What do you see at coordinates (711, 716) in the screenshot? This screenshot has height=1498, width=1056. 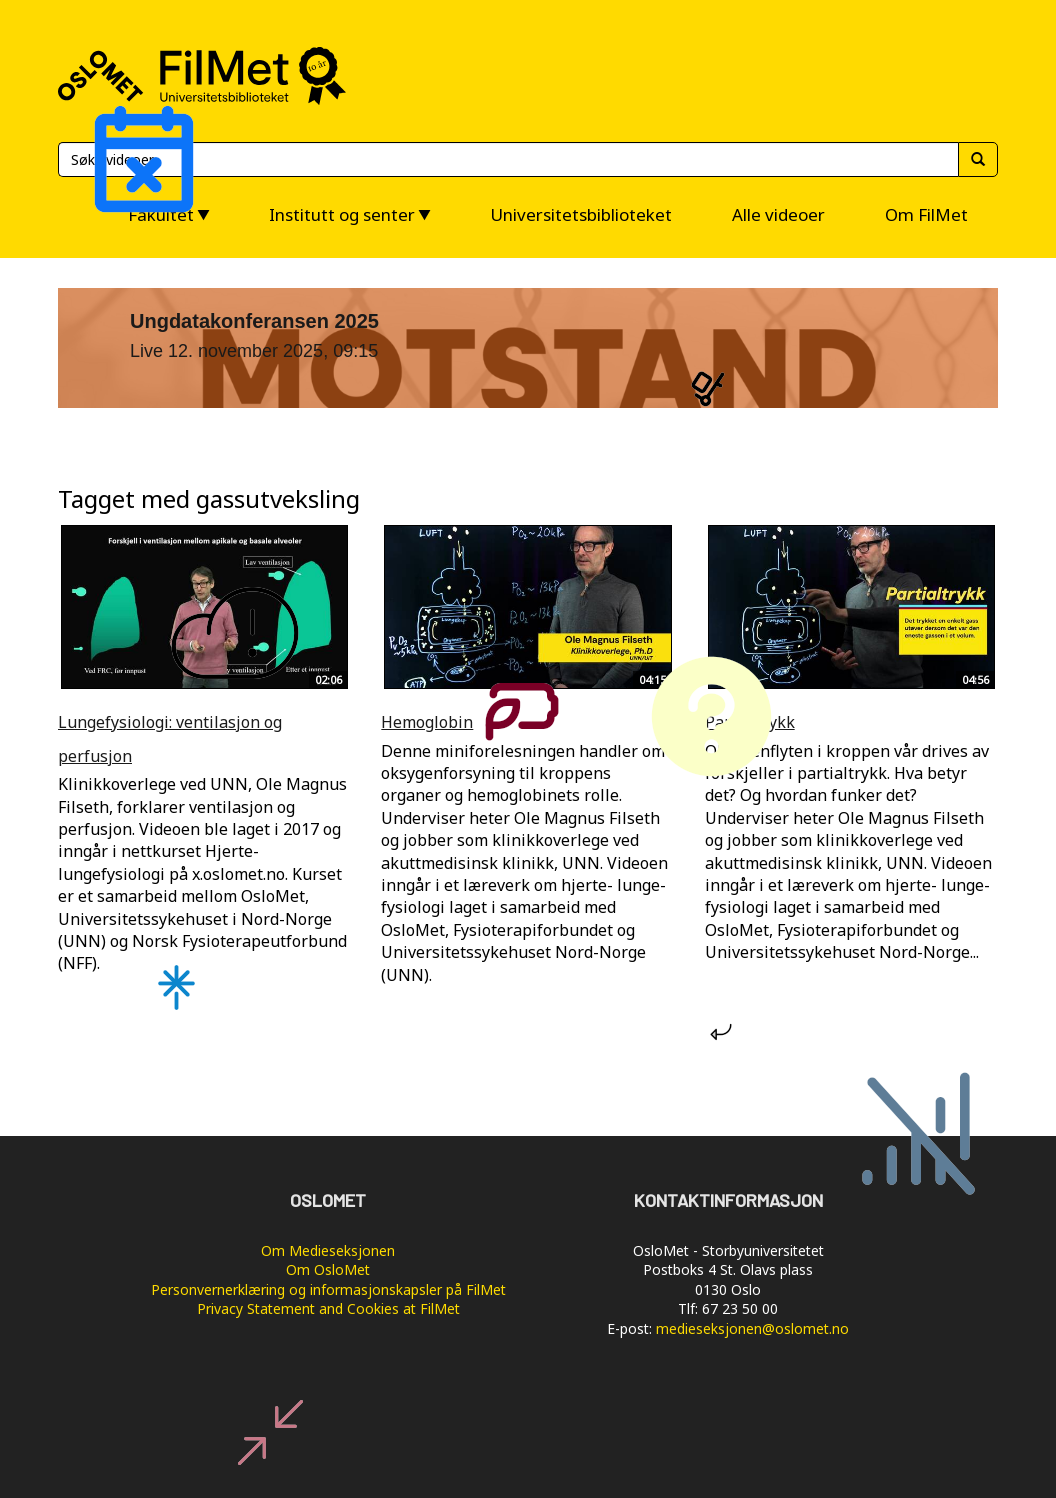 I see `access help or support` at bounding box center [711, 716].